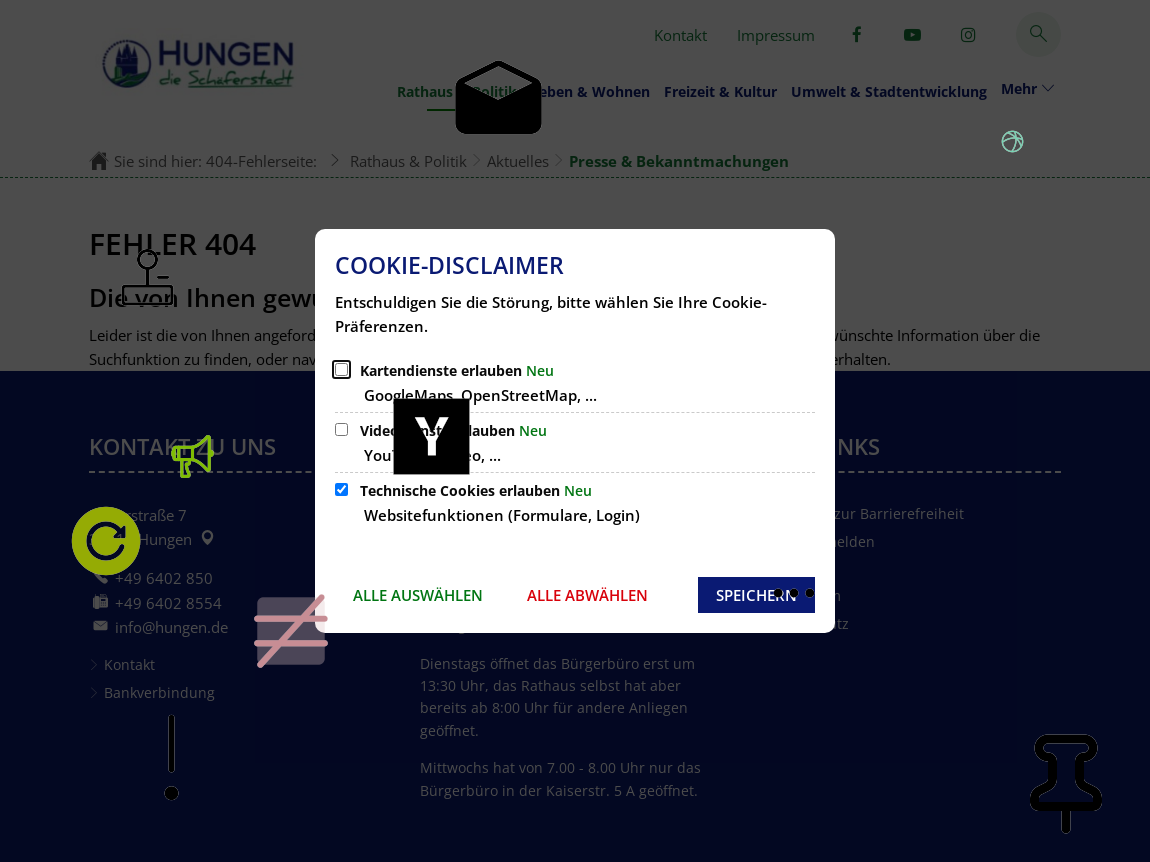 This screenshot has height=862, width=1150. I want to click on make an announcement or broadcast, so click(192, 456).